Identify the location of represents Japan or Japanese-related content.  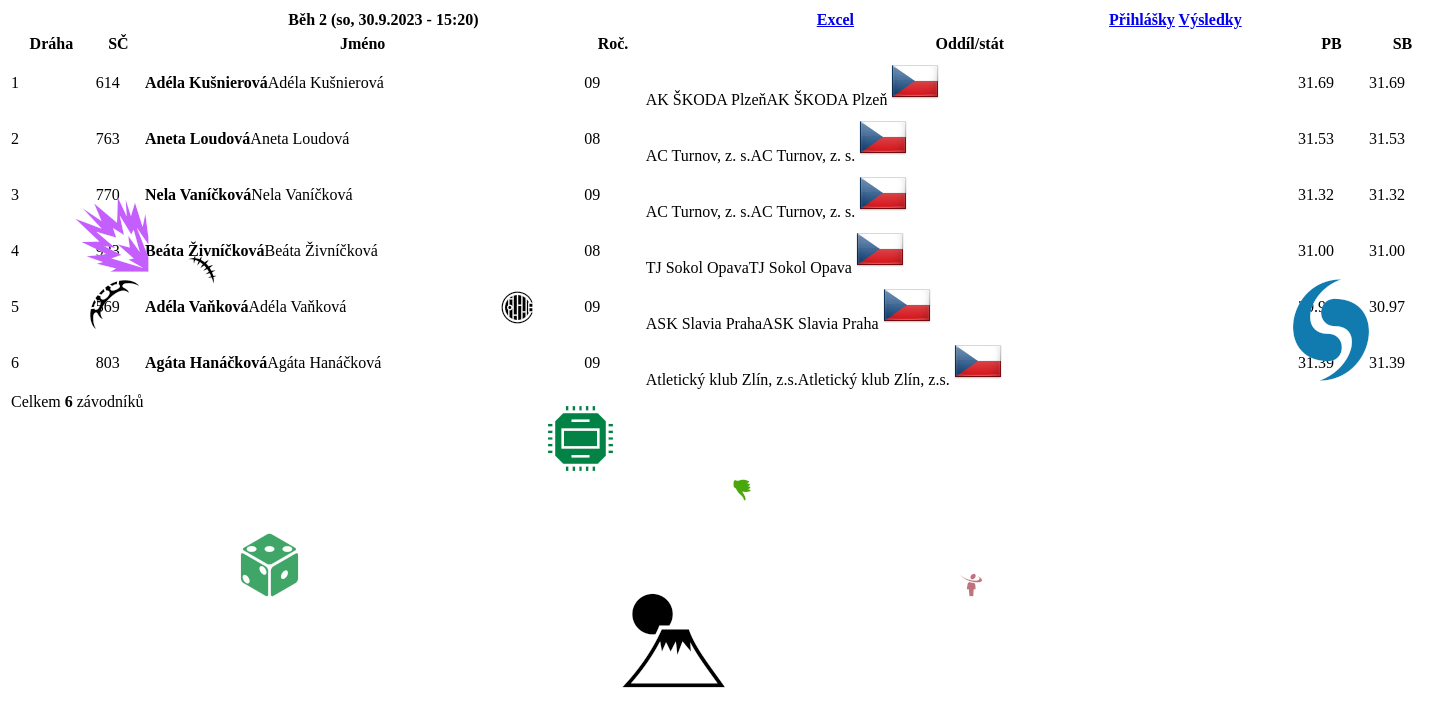
(674, 638).